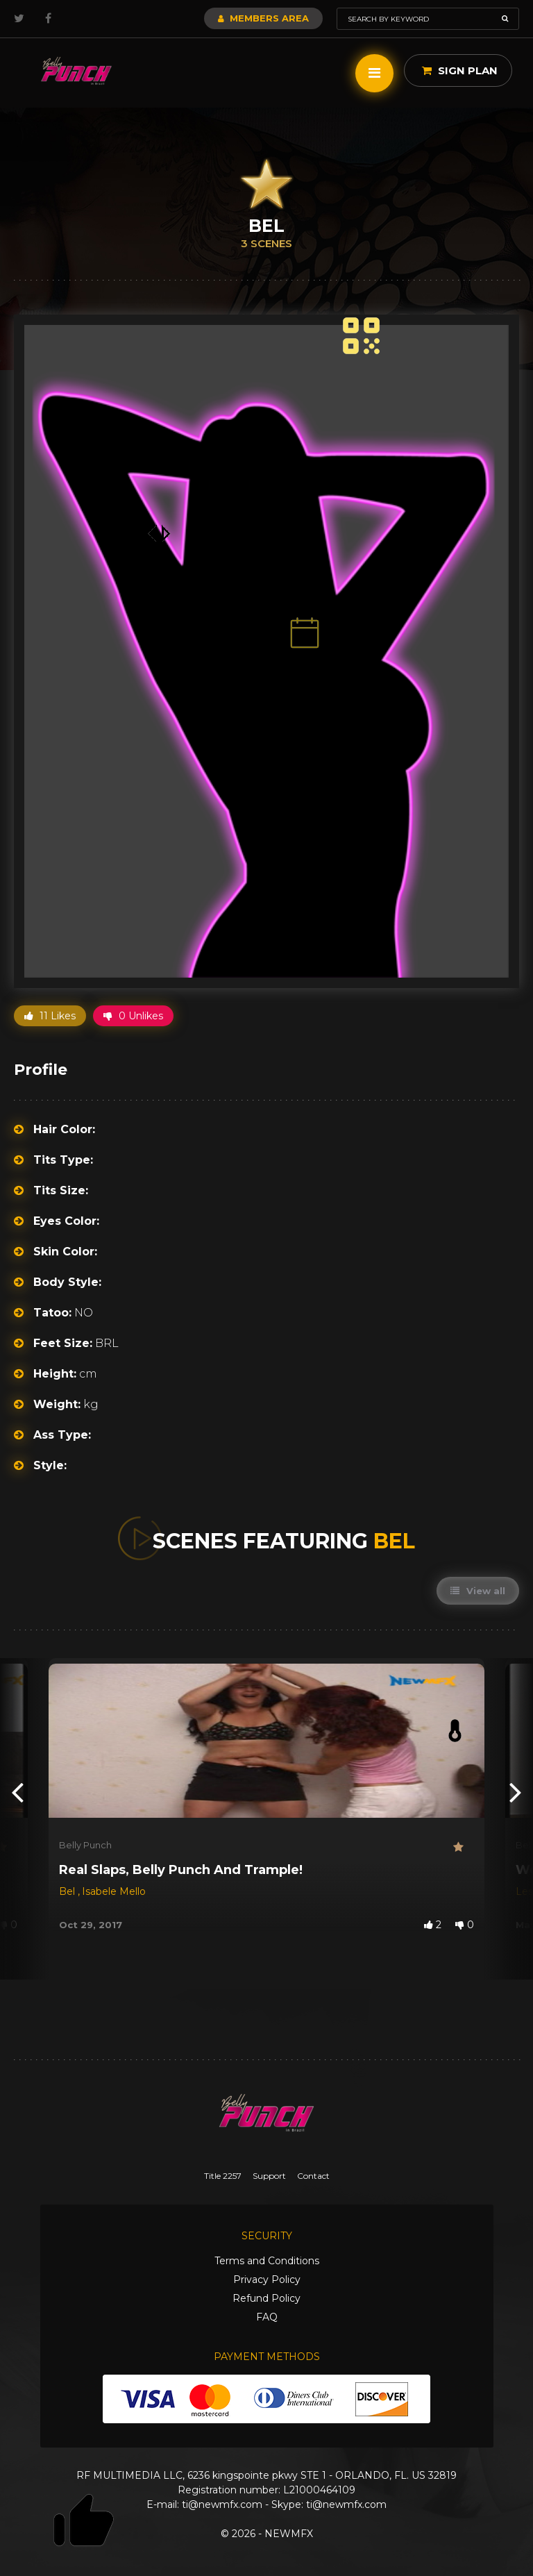  Describe the element at coordinates (305, 634) in the screenshot. I see `view calendar or schedule` at that location.